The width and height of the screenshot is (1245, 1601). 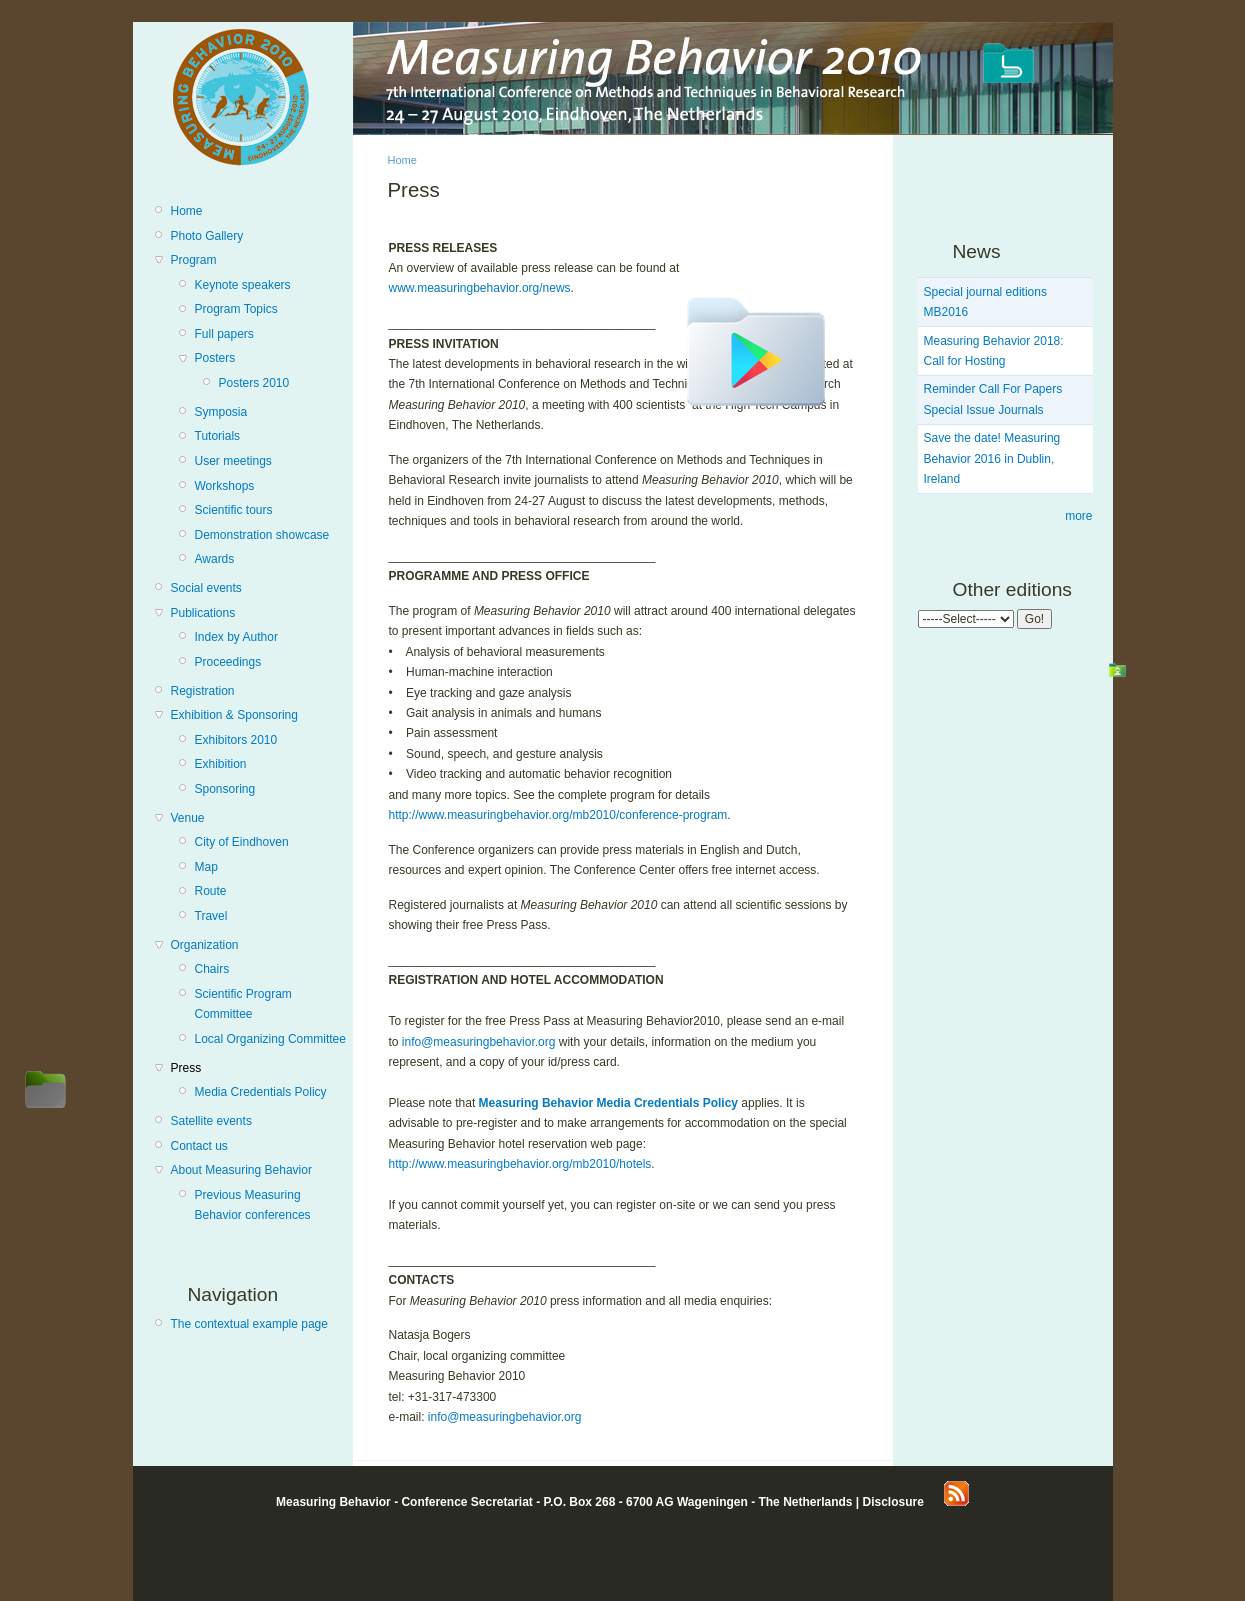 I want to click on drop file here to move into folder, so click(x=45, y=1089).